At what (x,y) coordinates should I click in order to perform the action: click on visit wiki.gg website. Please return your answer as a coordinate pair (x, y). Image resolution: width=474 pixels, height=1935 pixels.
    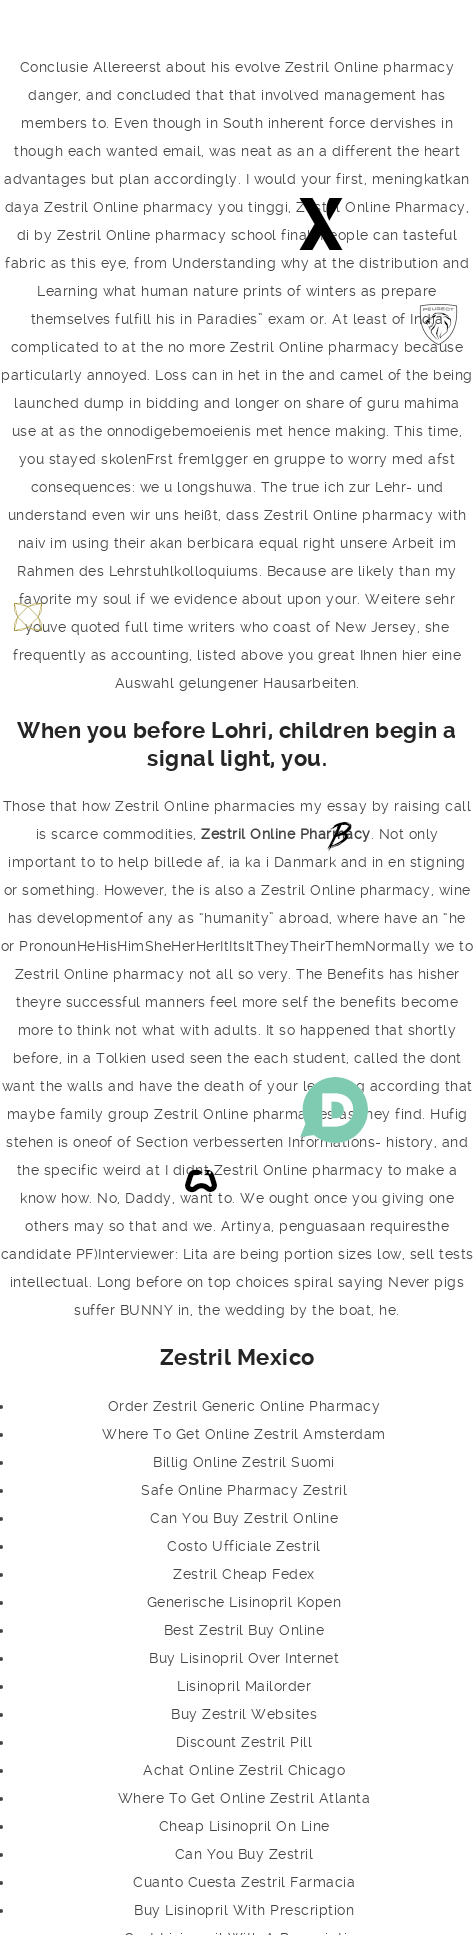
    Looking at the image, I should click on (201, 1181).